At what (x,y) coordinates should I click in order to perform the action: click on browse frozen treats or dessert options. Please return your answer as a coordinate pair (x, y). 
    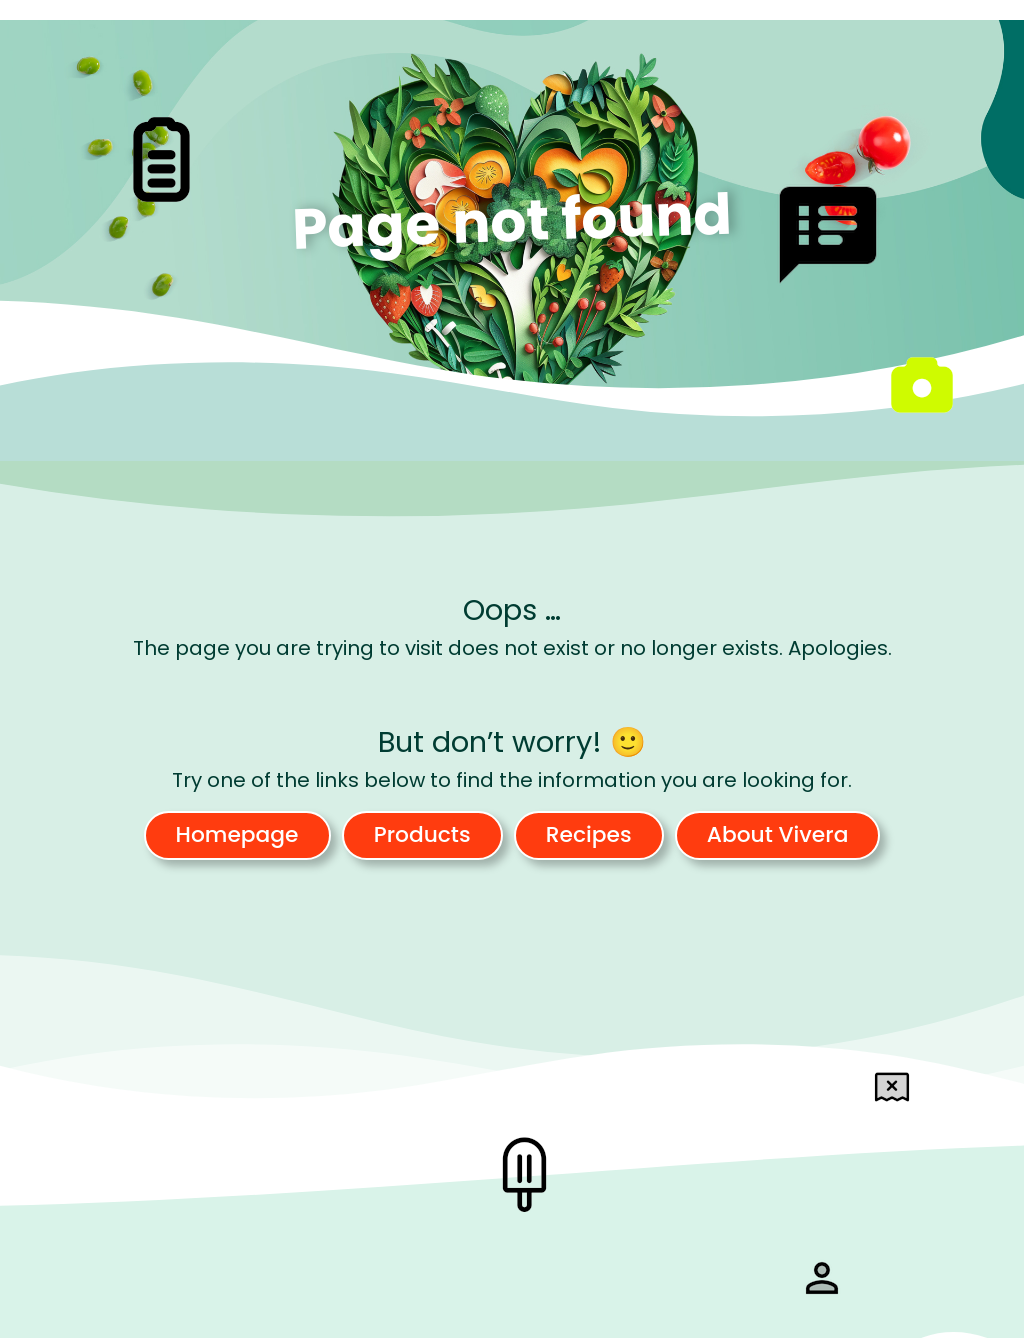
    Looking at the image, I should click on (524, 1173).